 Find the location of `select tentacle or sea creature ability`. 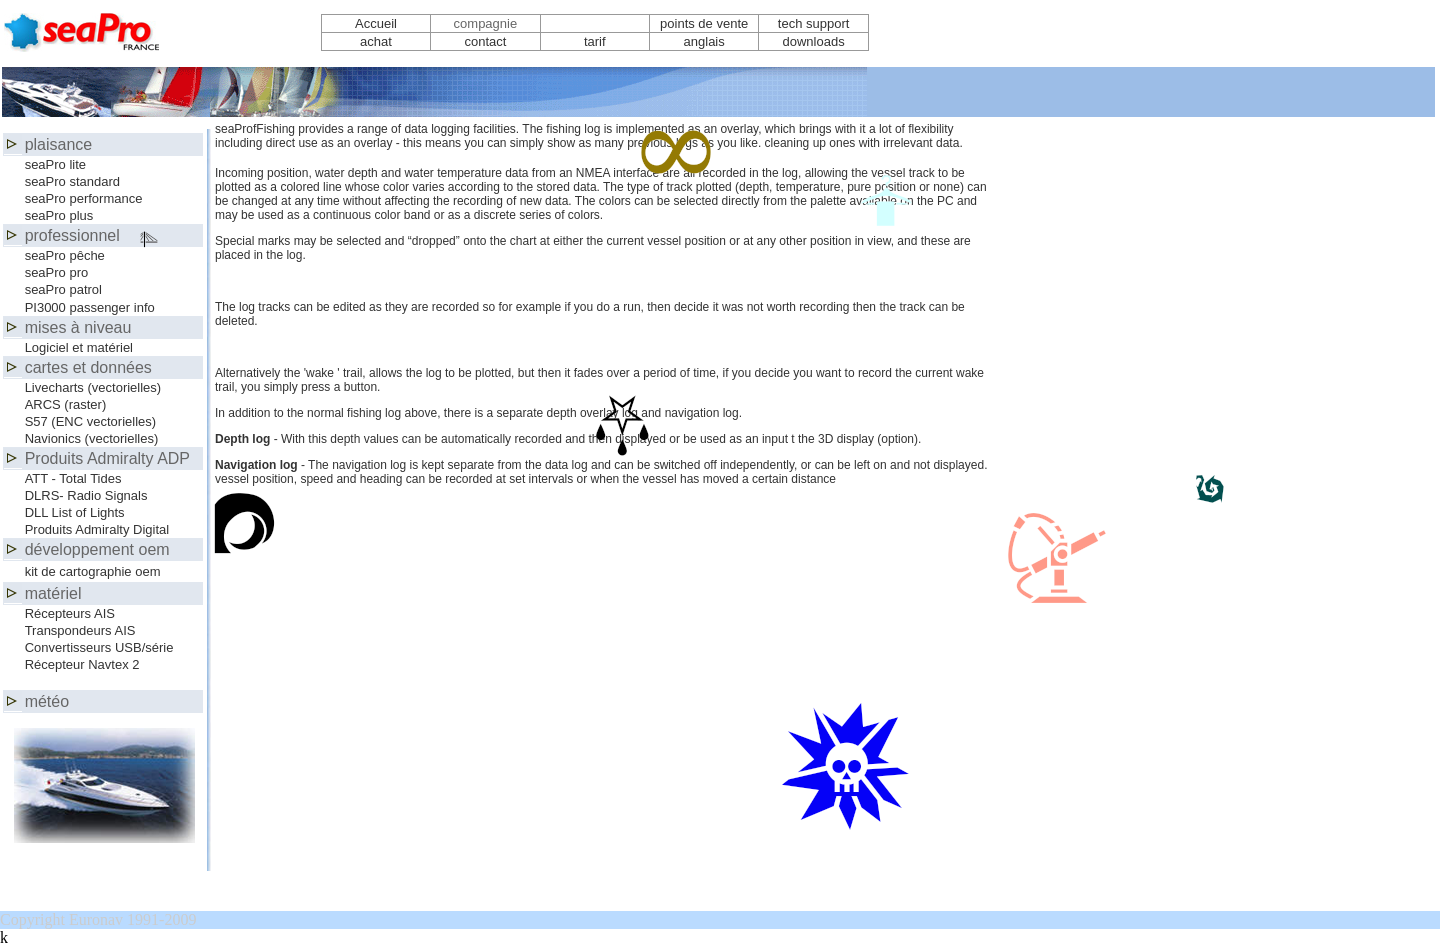

select tentacle or sea creature ability is located at coordinates (244, 522).